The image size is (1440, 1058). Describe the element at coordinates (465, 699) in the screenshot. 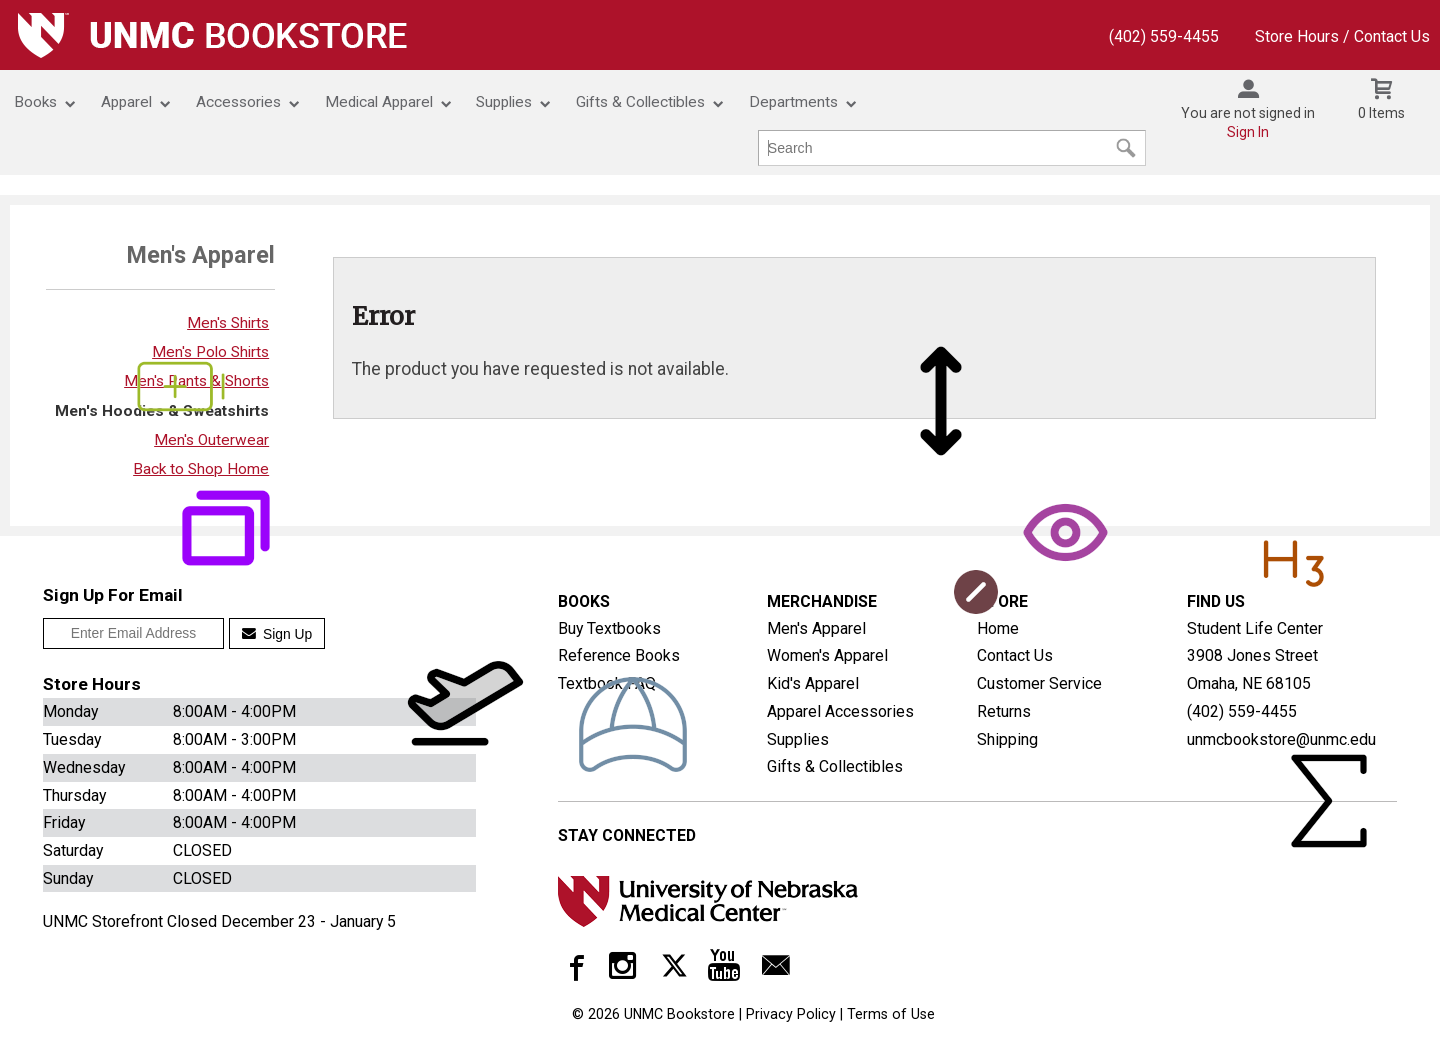

I see `flight departure or takeoff status` at that location.